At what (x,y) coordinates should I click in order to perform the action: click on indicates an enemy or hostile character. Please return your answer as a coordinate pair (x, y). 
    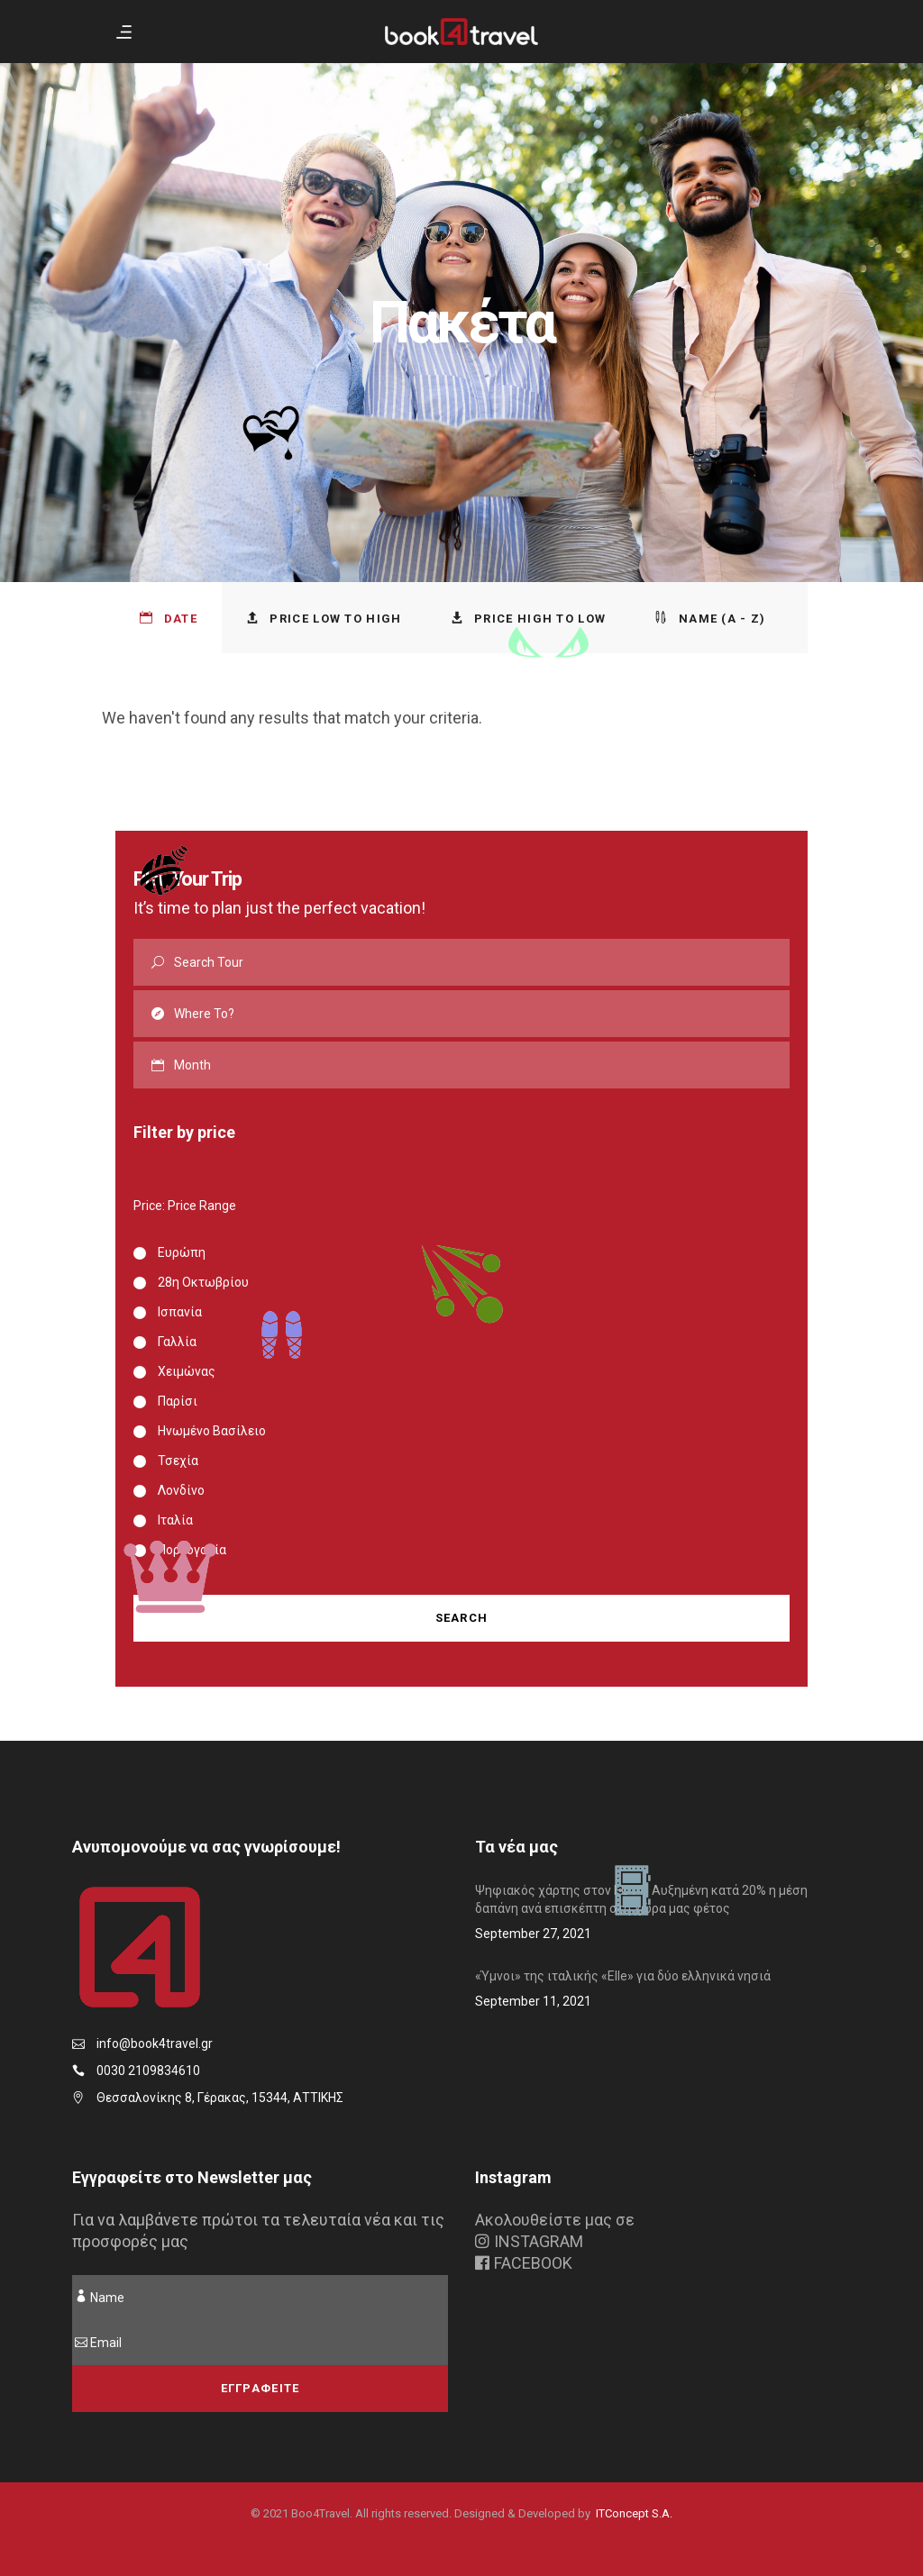
    Looking at the image, I should click on (548, 642).